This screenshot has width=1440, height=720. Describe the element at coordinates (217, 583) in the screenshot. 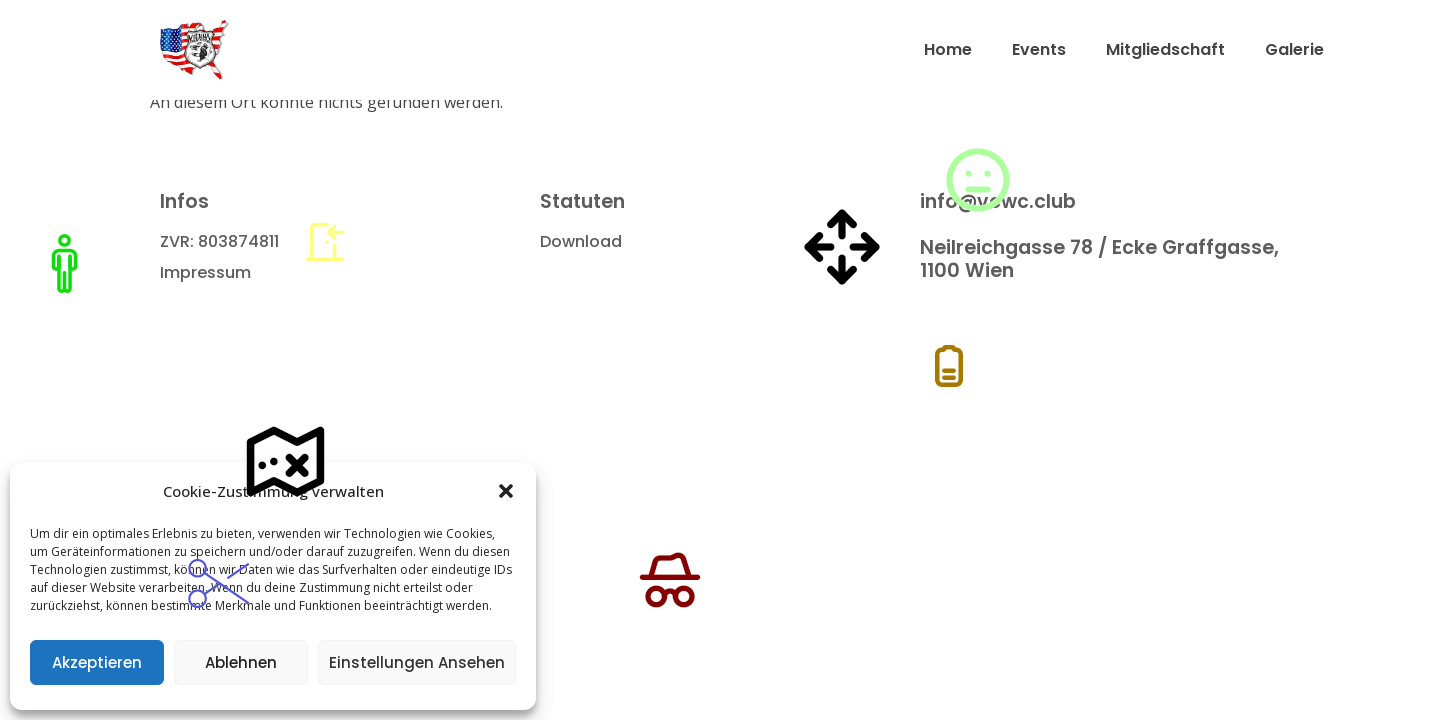

I see `cut selected content` at that location.